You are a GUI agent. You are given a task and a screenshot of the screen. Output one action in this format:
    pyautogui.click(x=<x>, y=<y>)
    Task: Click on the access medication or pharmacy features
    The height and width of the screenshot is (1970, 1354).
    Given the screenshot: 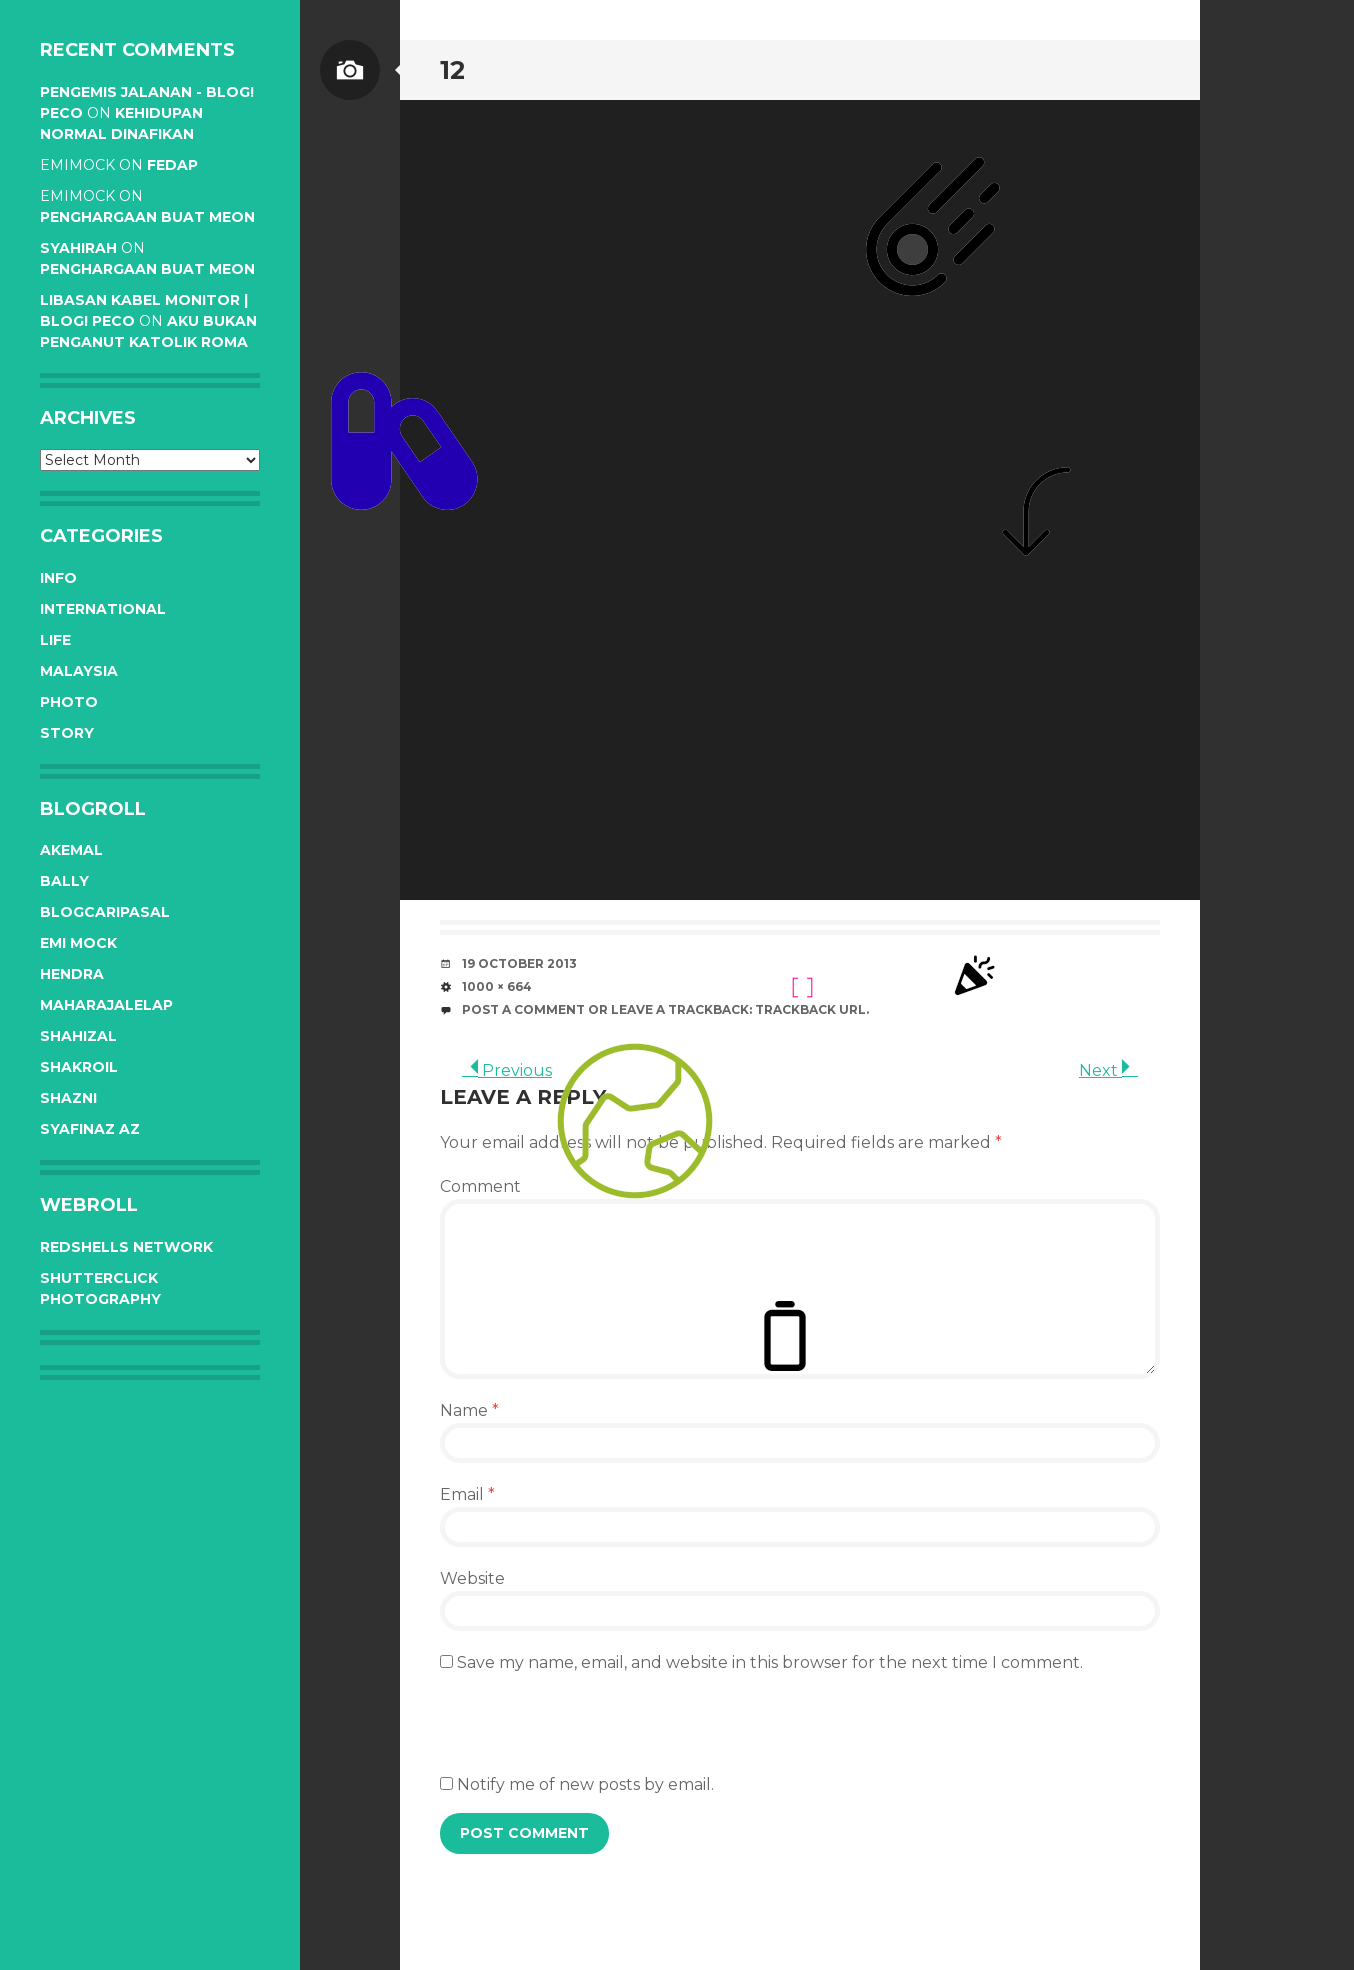 What is the action you would take?
    pyautogui.click(x=400, y=441)
    